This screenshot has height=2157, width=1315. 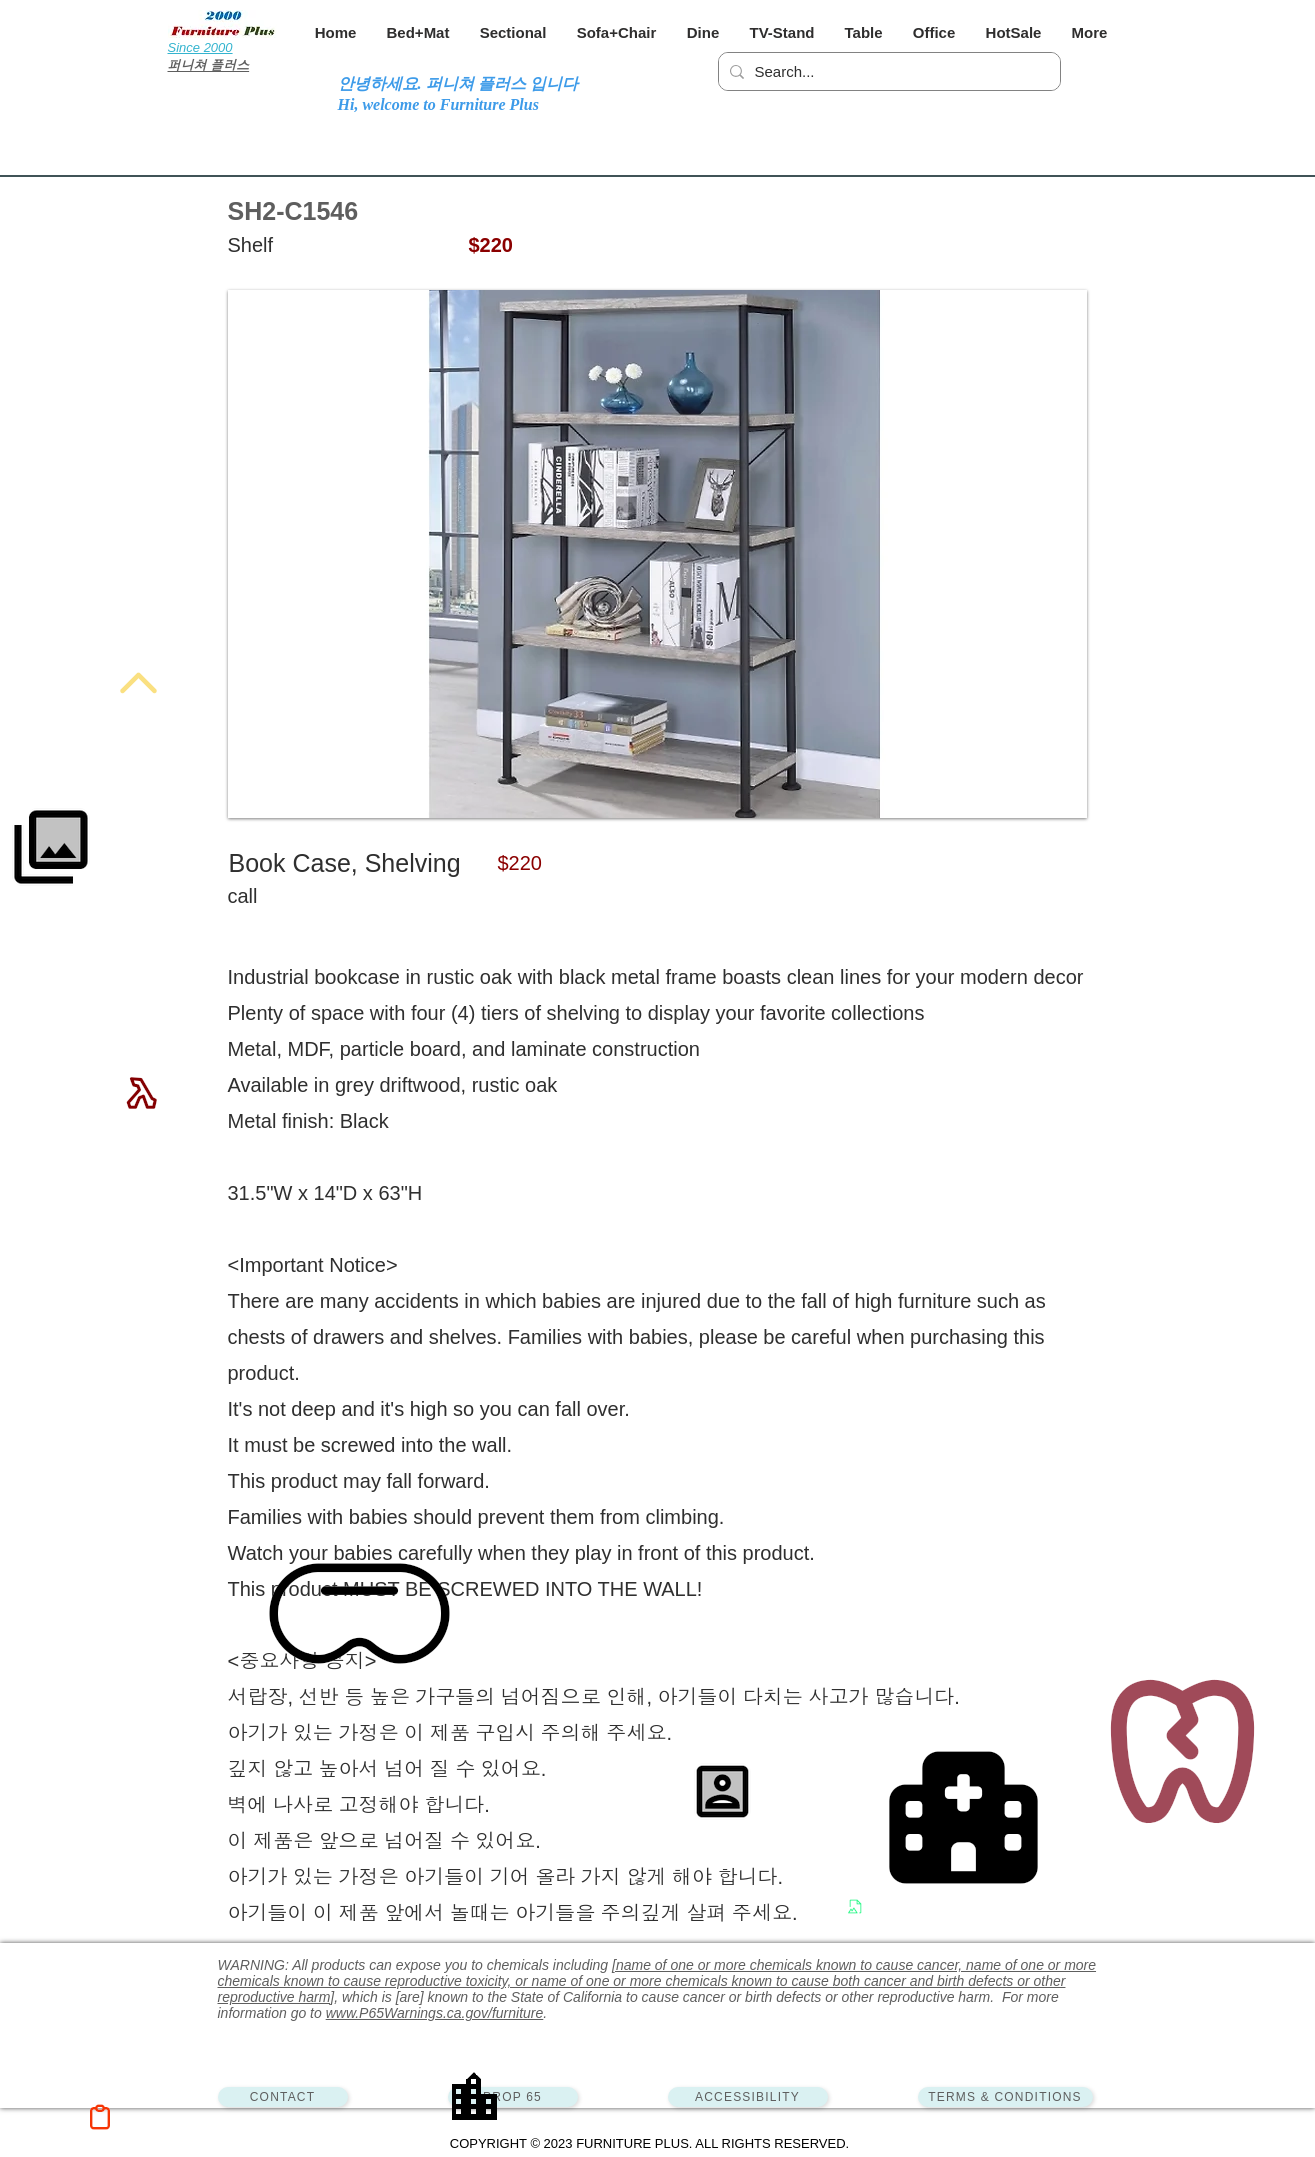 What do you see at coordinates (141, 1093) in the screenshot?
I see `open LINQPad application` at bounding box center [141, 1093].